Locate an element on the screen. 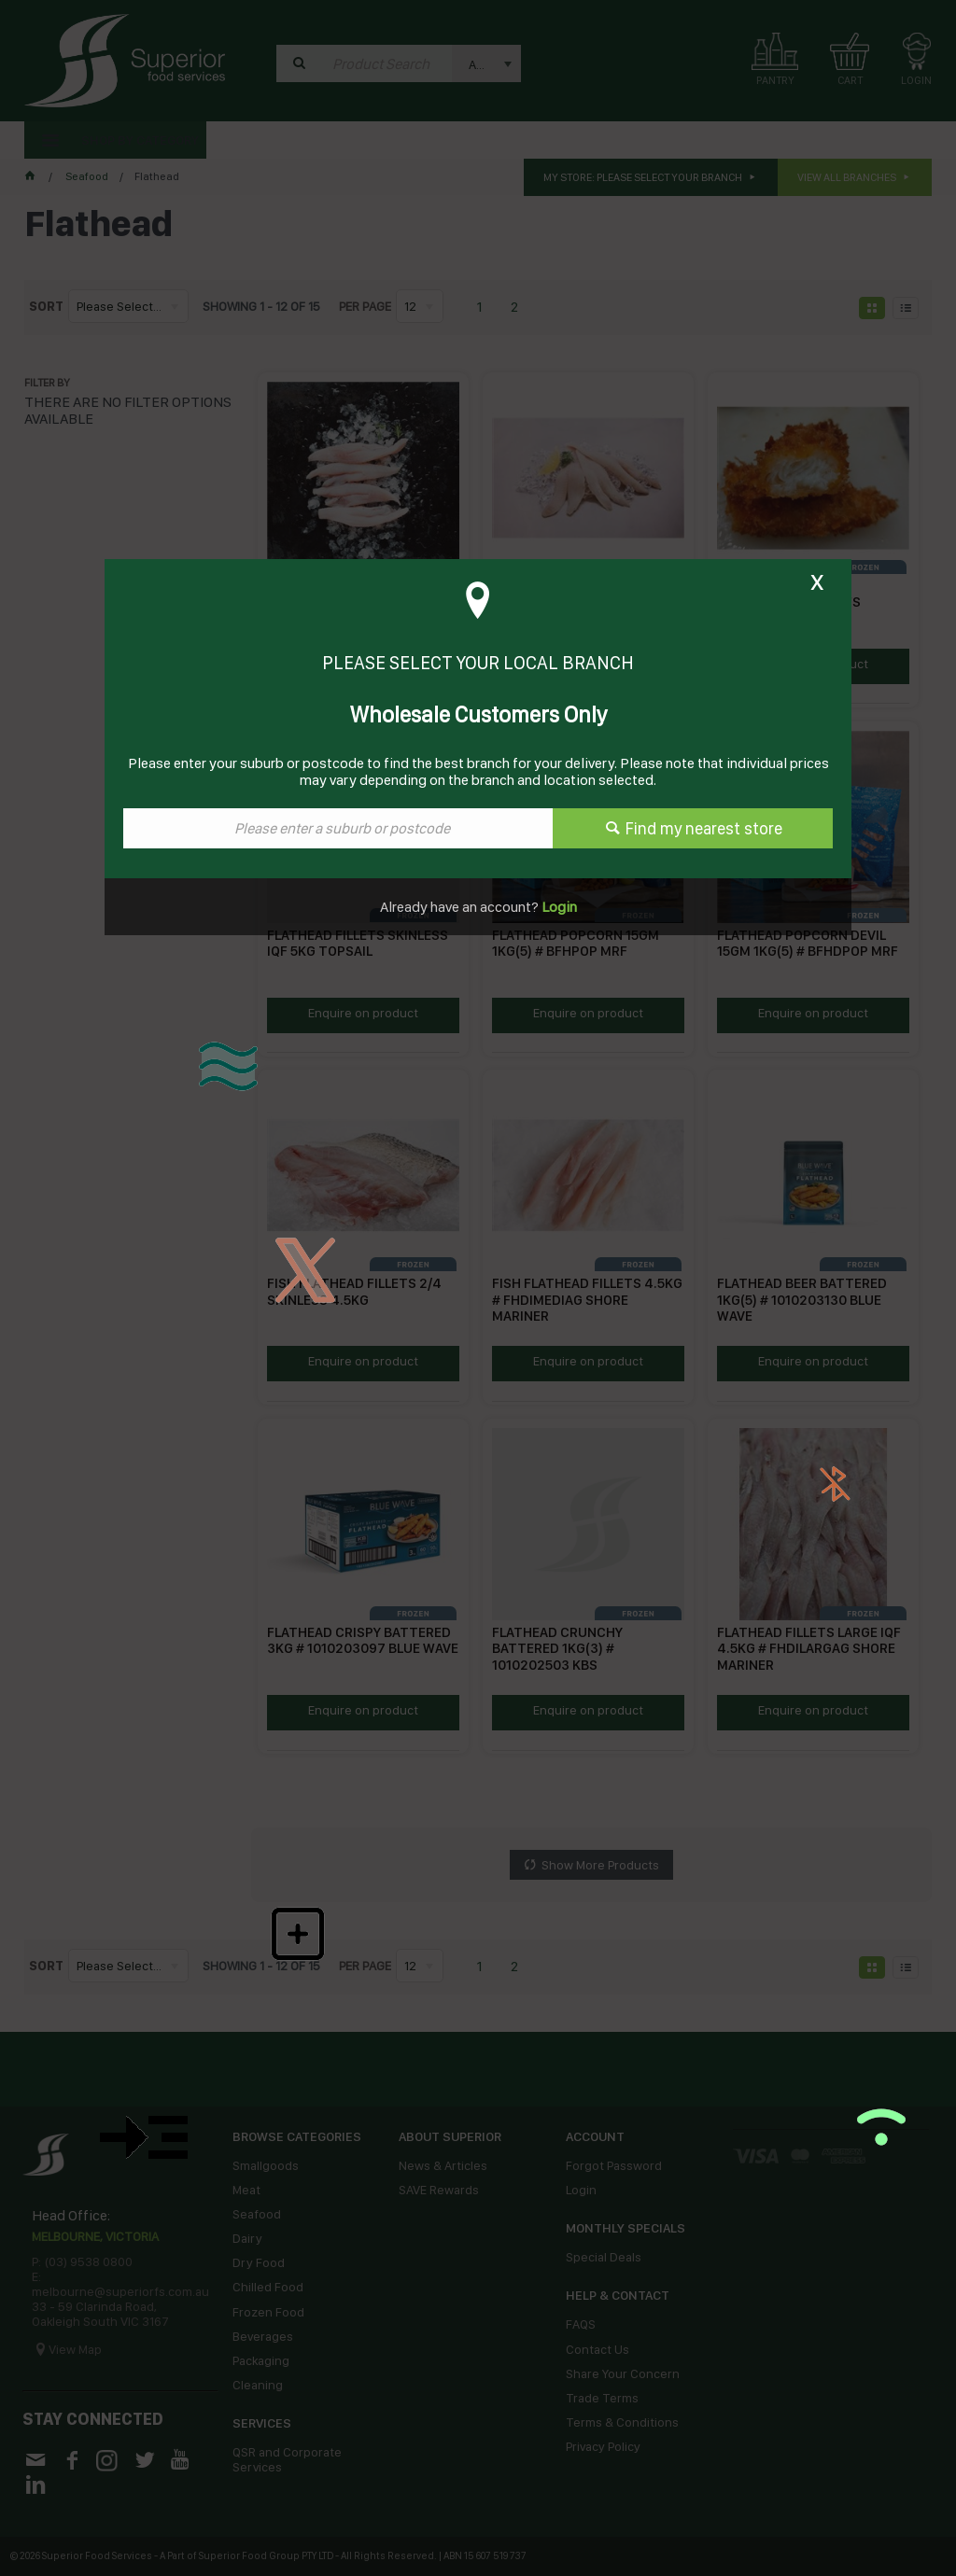 The height and width of the screenshot is (2576, 956). open the X (formerly Twitter) app is located at coordinates (305, 1270).